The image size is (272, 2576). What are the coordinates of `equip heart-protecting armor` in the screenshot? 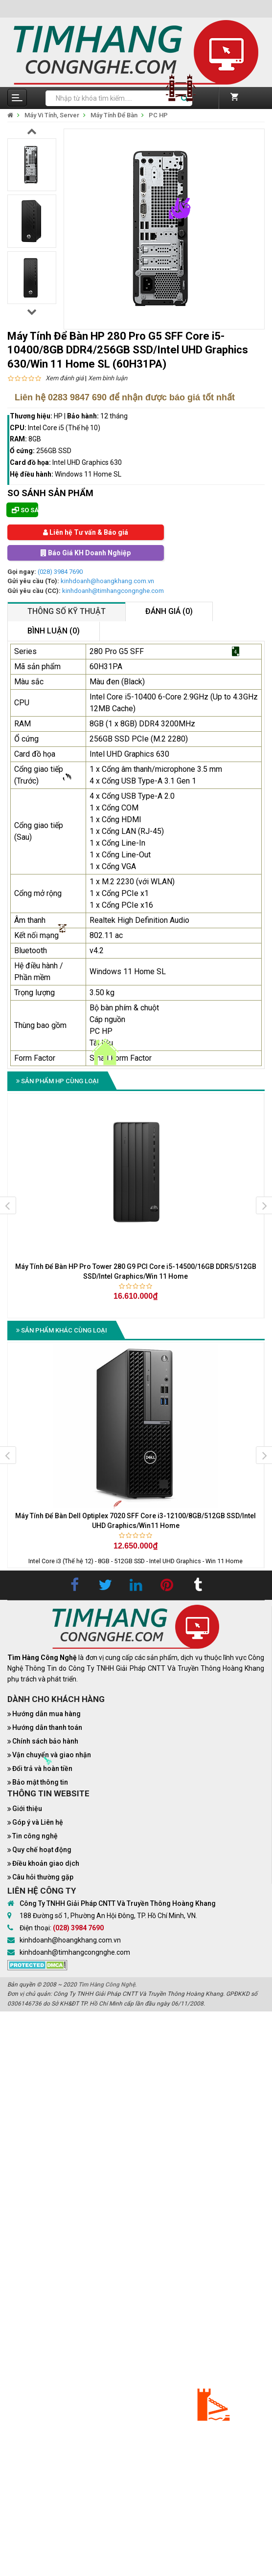 It's located at (62, 928).